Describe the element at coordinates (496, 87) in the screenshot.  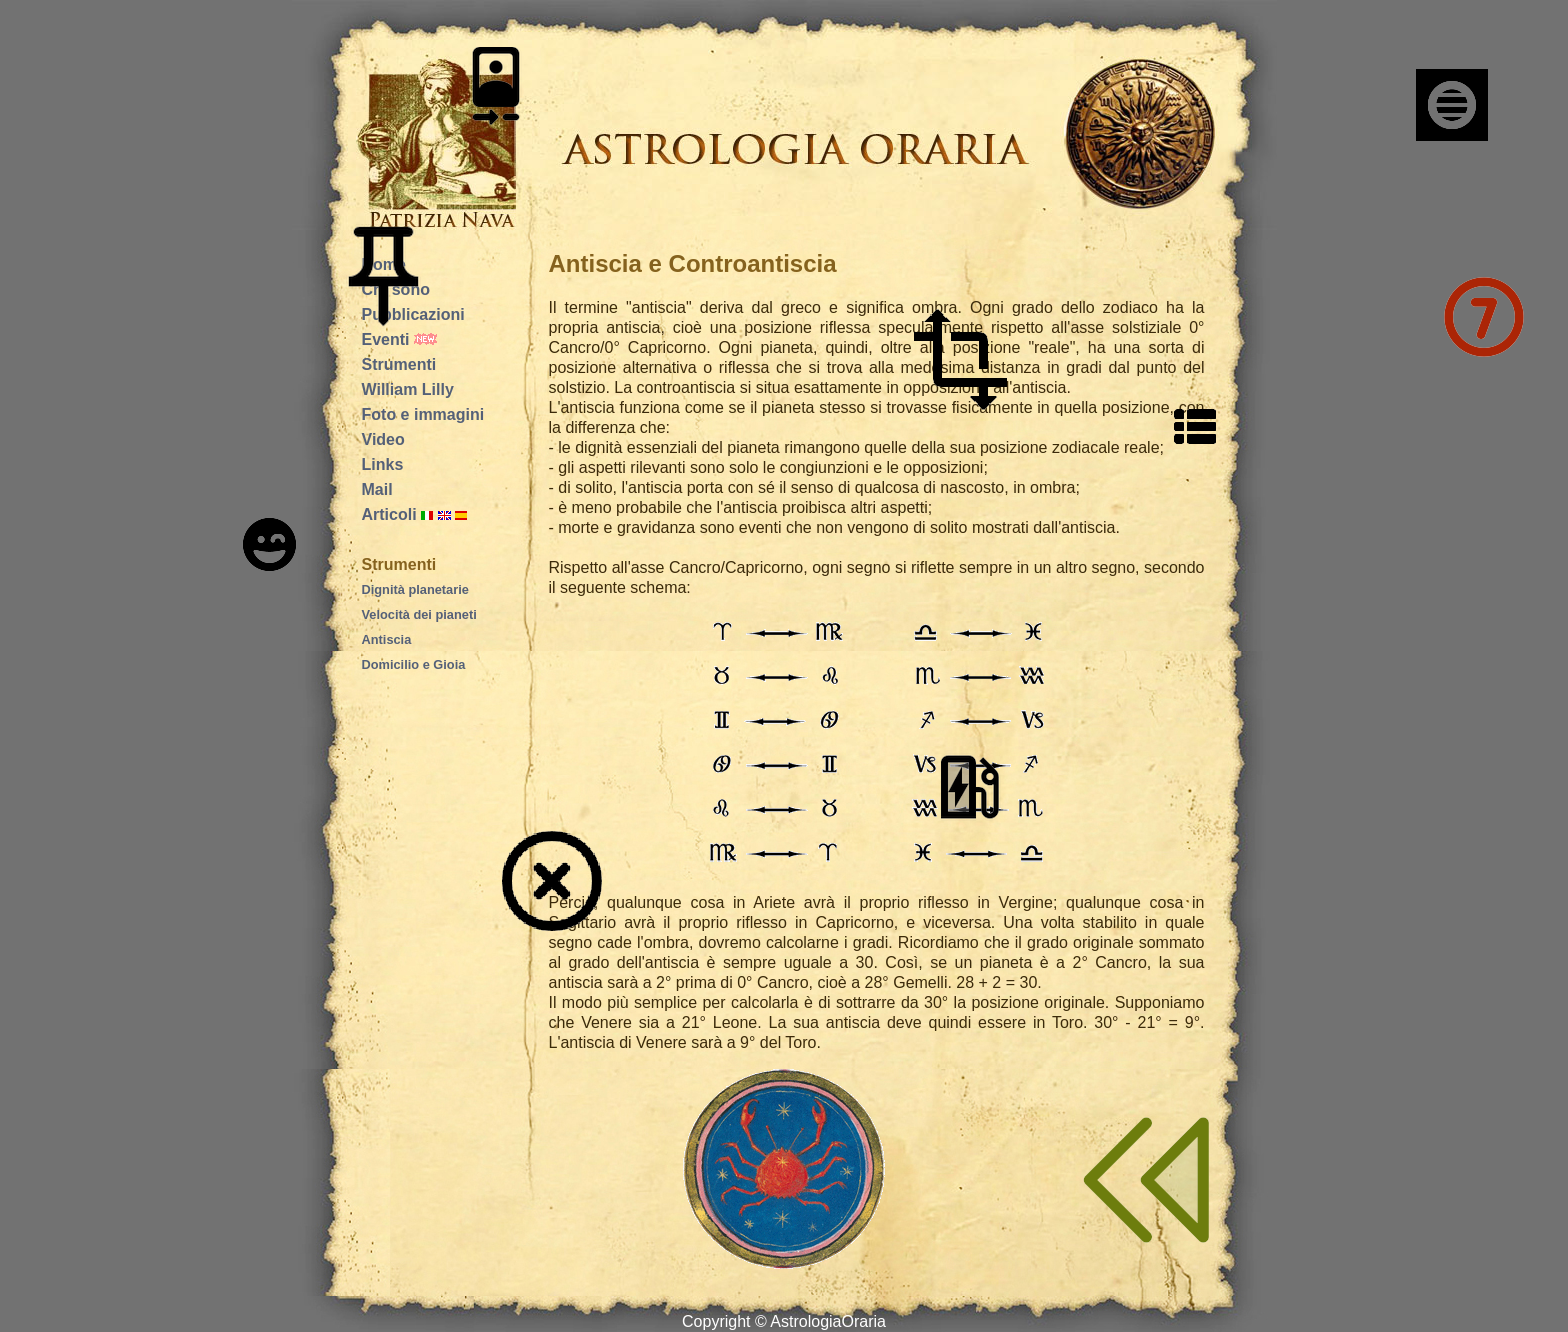
I see `switch to front-facing camera` at that location.